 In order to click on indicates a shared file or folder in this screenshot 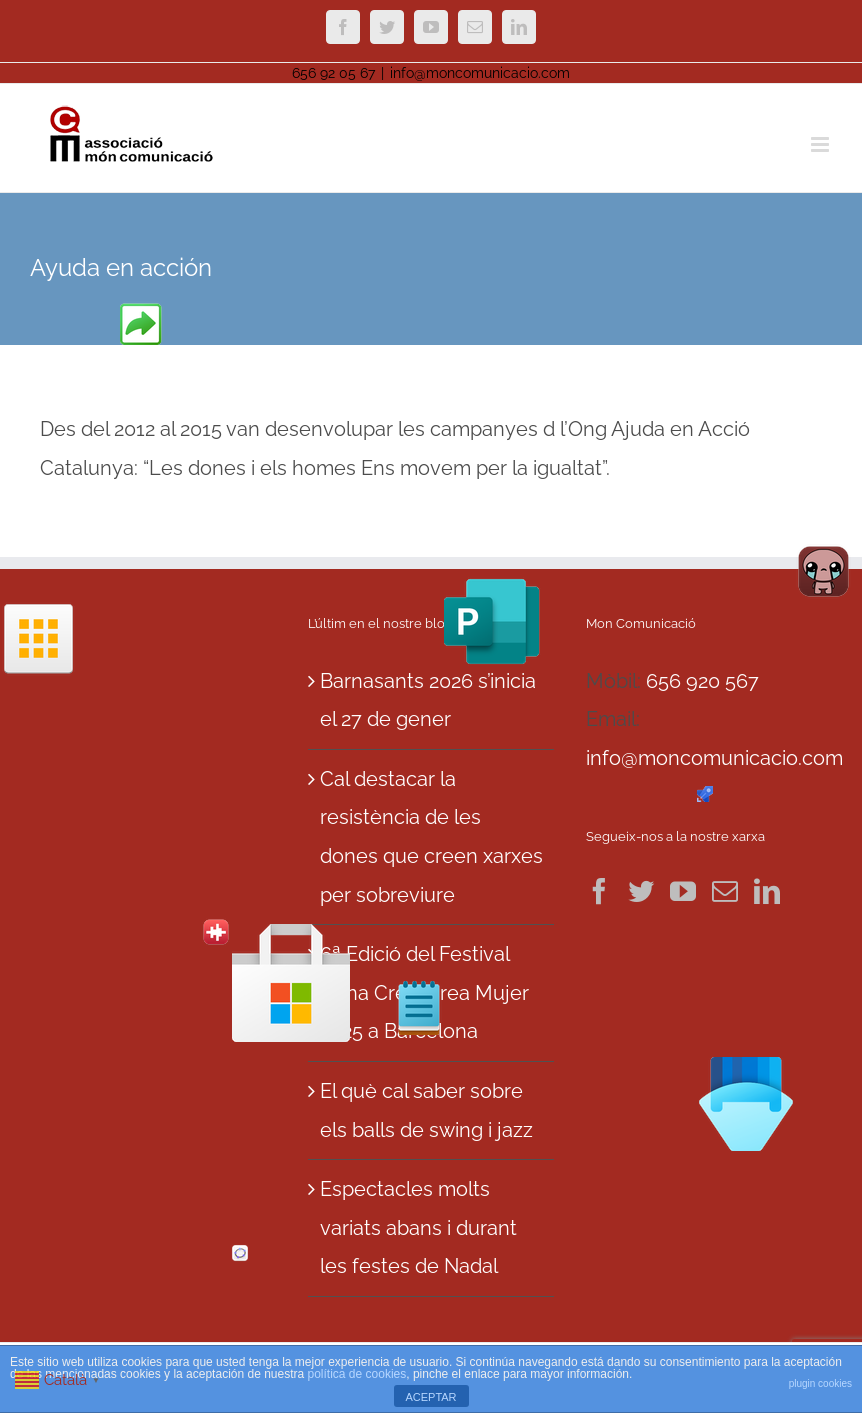, I will do `click(173, 292)`.